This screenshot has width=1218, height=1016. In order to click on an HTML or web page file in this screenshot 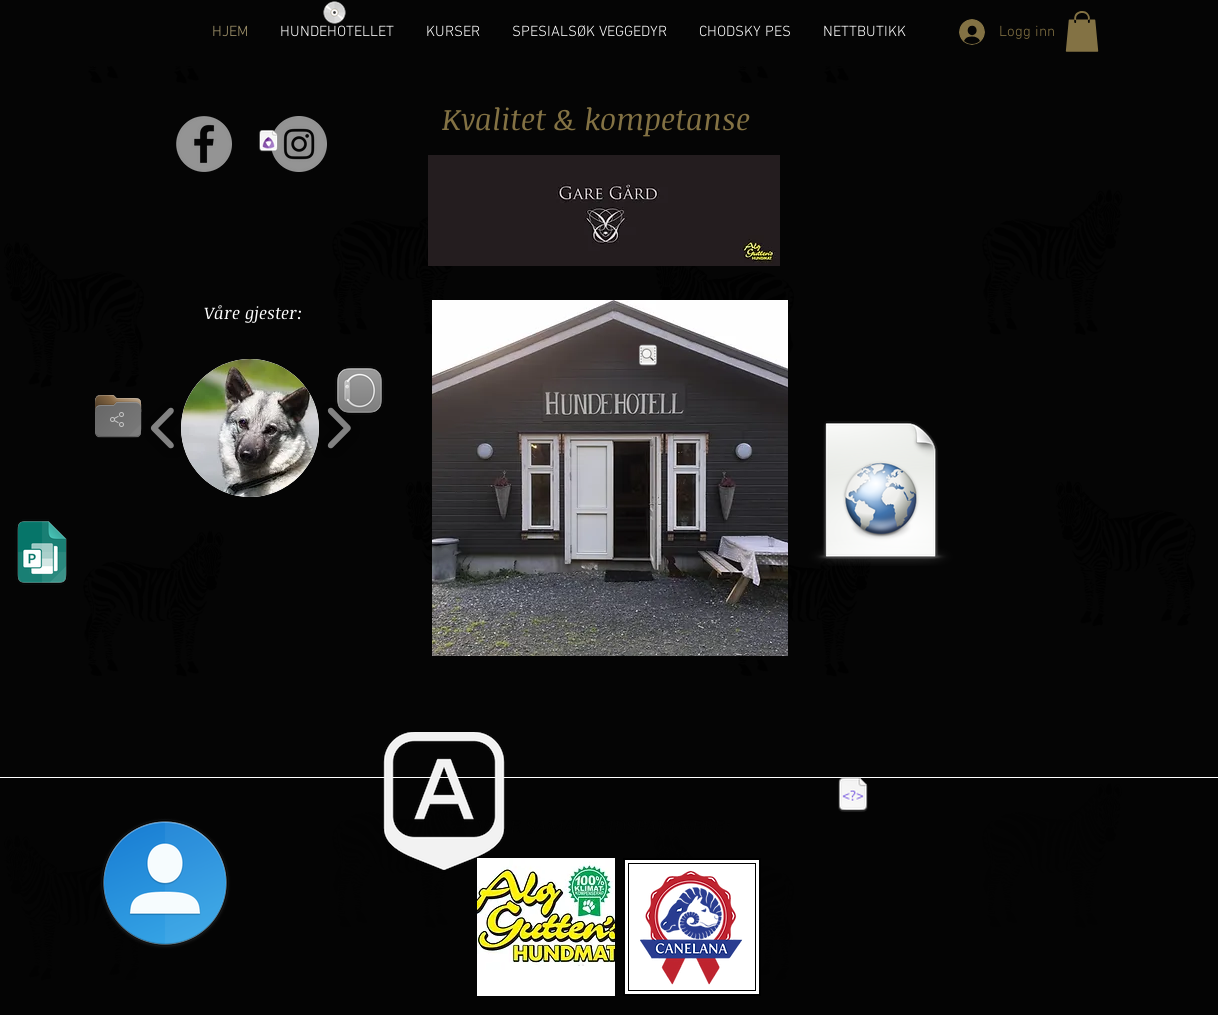, I will do `click(883, 490)`.